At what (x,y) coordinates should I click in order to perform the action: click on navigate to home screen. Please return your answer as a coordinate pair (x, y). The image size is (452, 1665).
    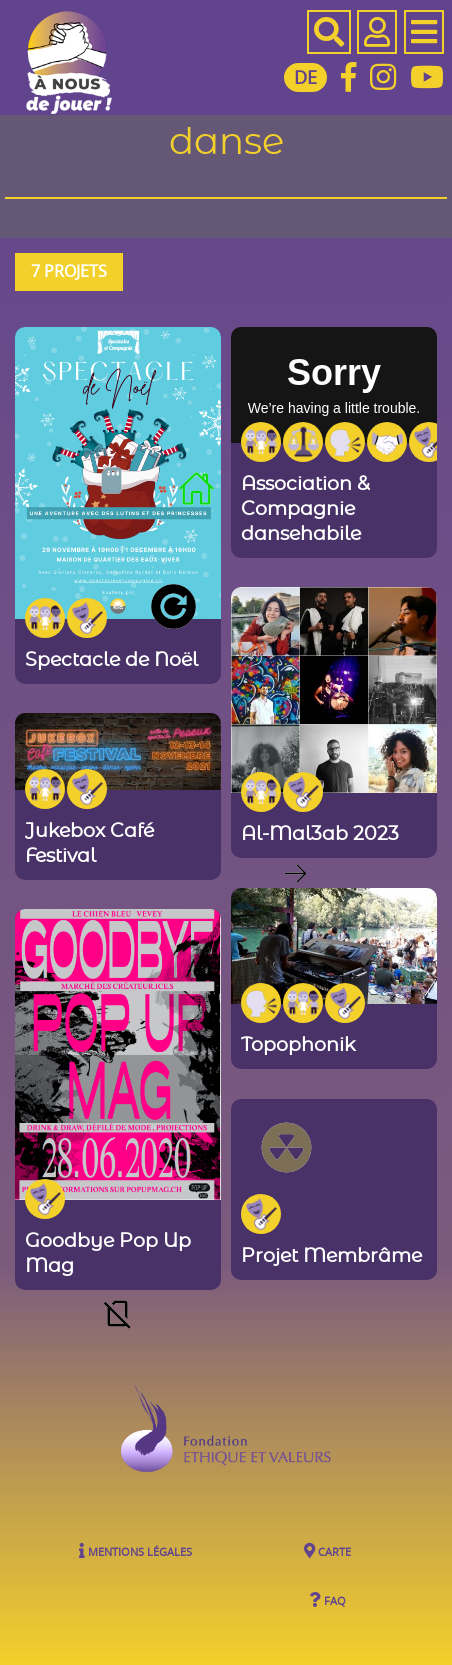
    Looking at the image, I should click on (196, 488).